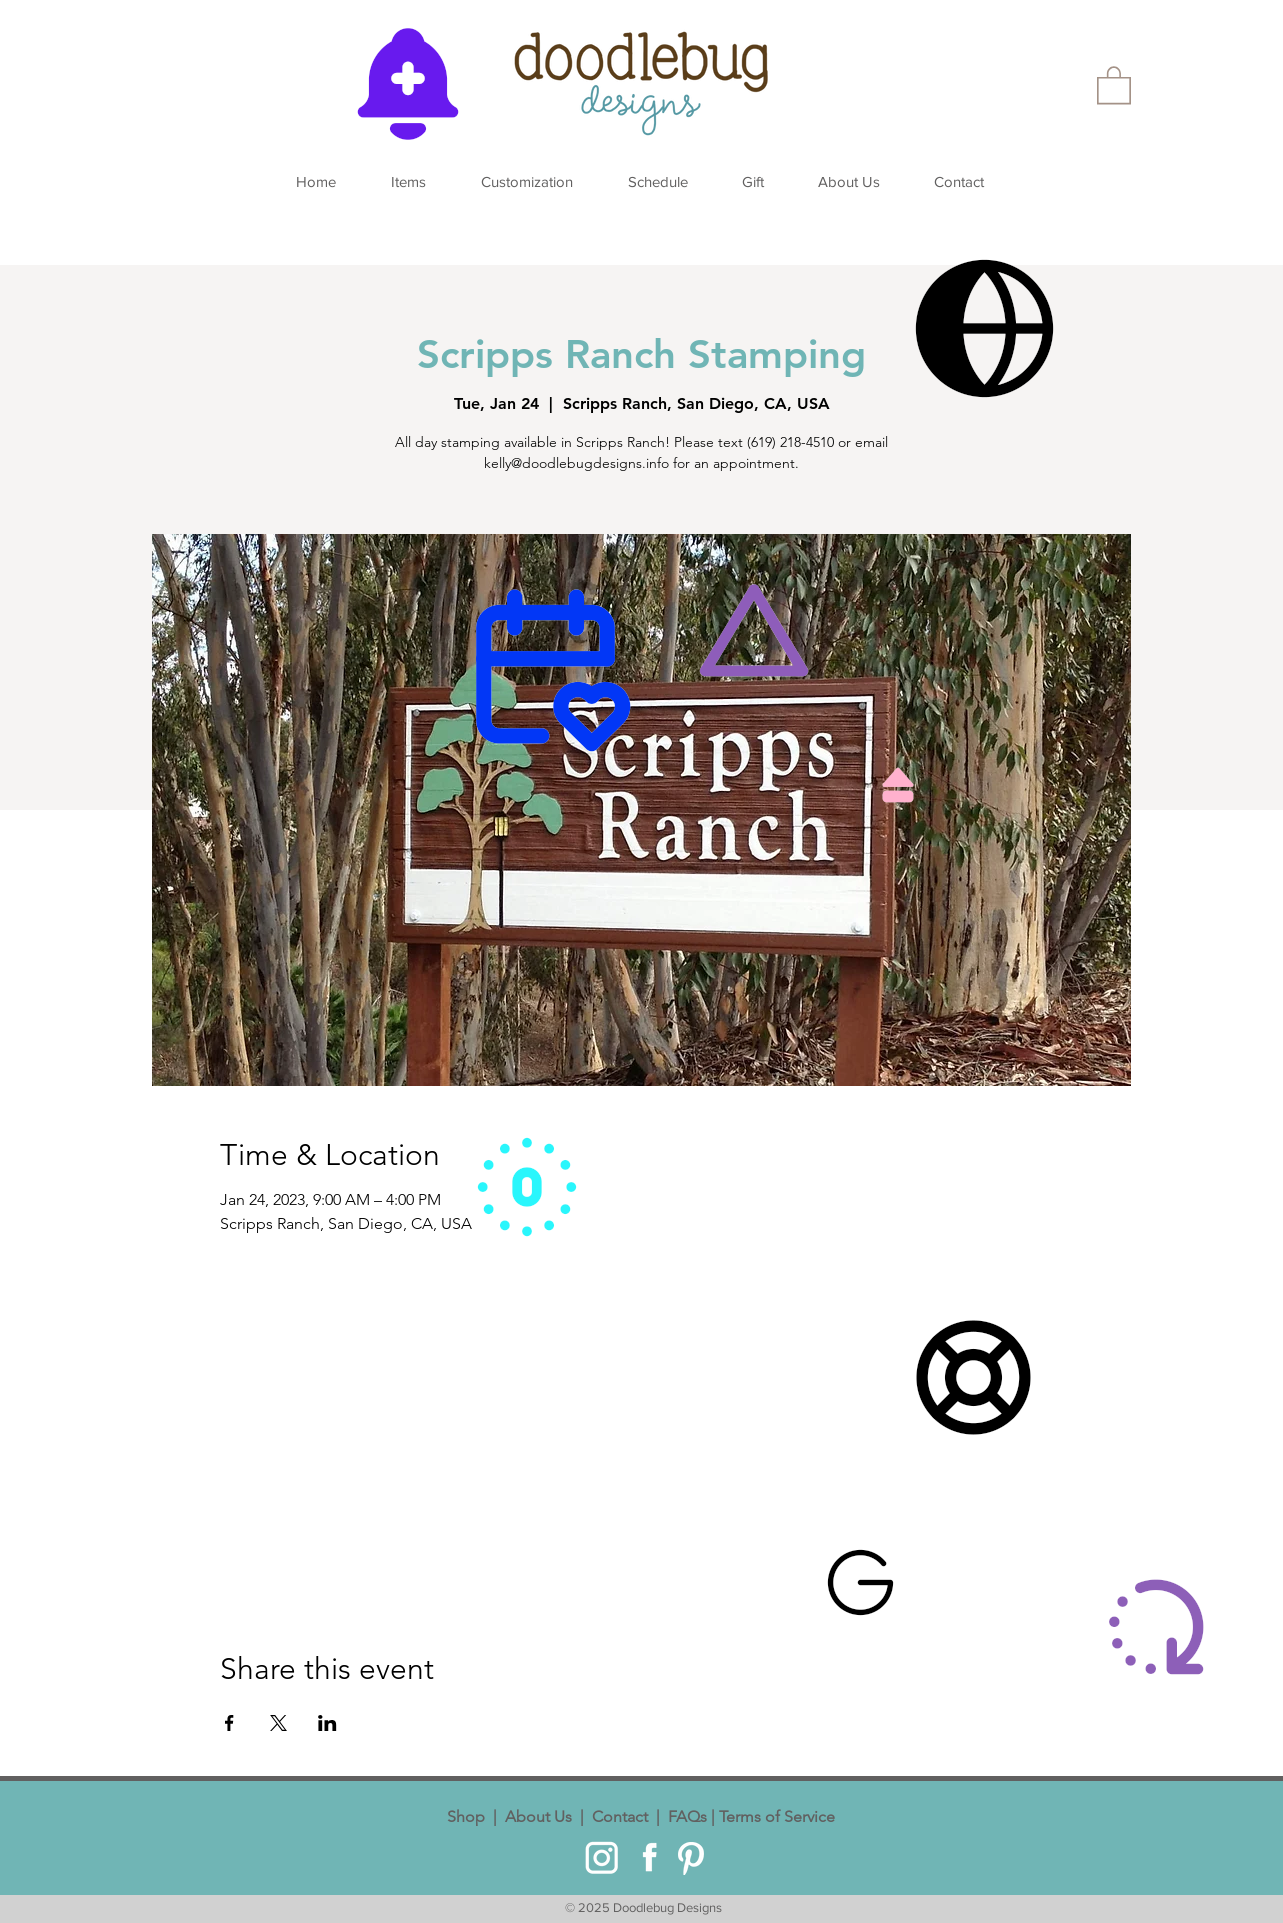  Describe the element at coordinates (408, 84) in the screenshot. I see `add a new notification or alert` at that location.